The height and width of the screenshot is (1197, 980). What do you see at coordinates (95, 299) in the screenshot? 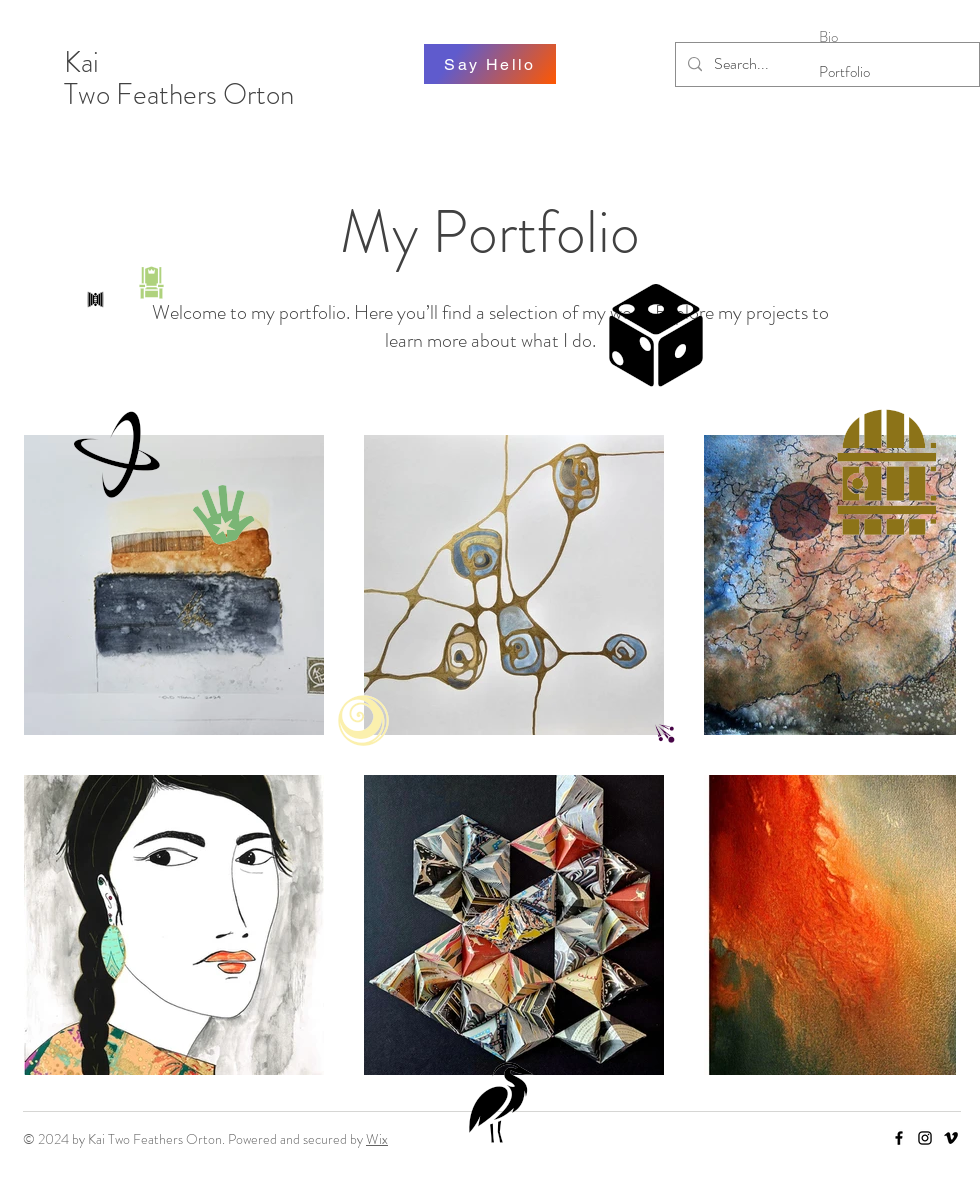
I see `accordion or bellows instrument in a music game` at bounding box center [95, 299].